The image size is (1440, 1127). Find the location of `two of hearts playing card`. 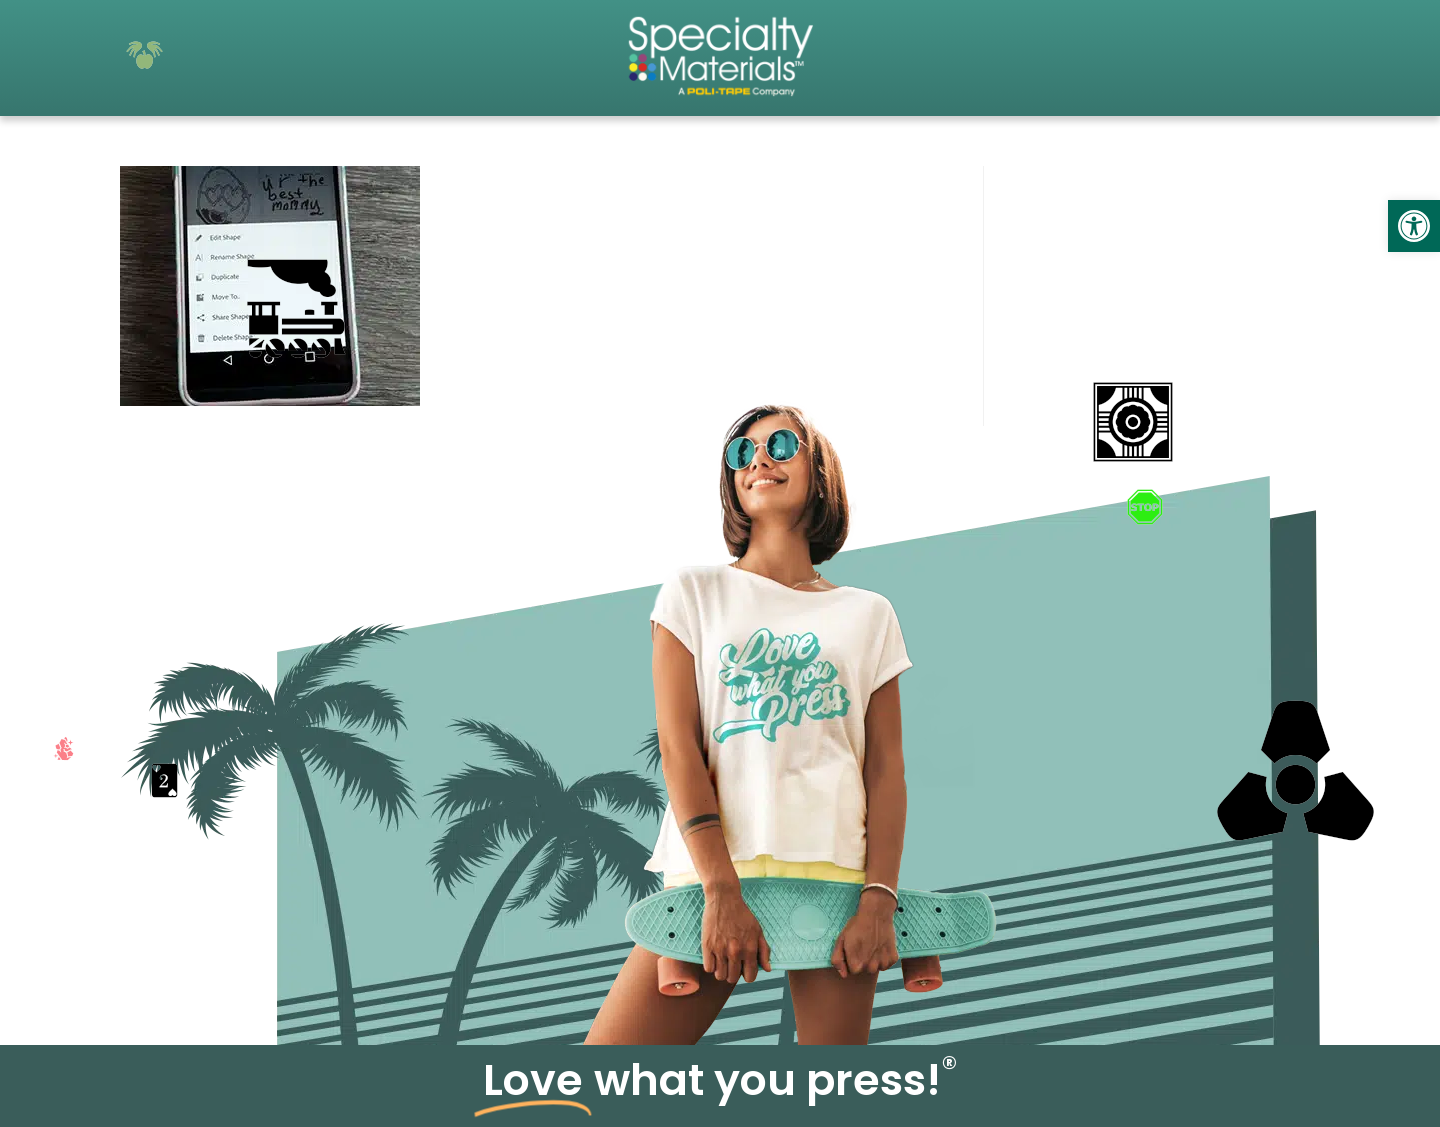

two of hearts playing card is located at coordinates (164, 780).